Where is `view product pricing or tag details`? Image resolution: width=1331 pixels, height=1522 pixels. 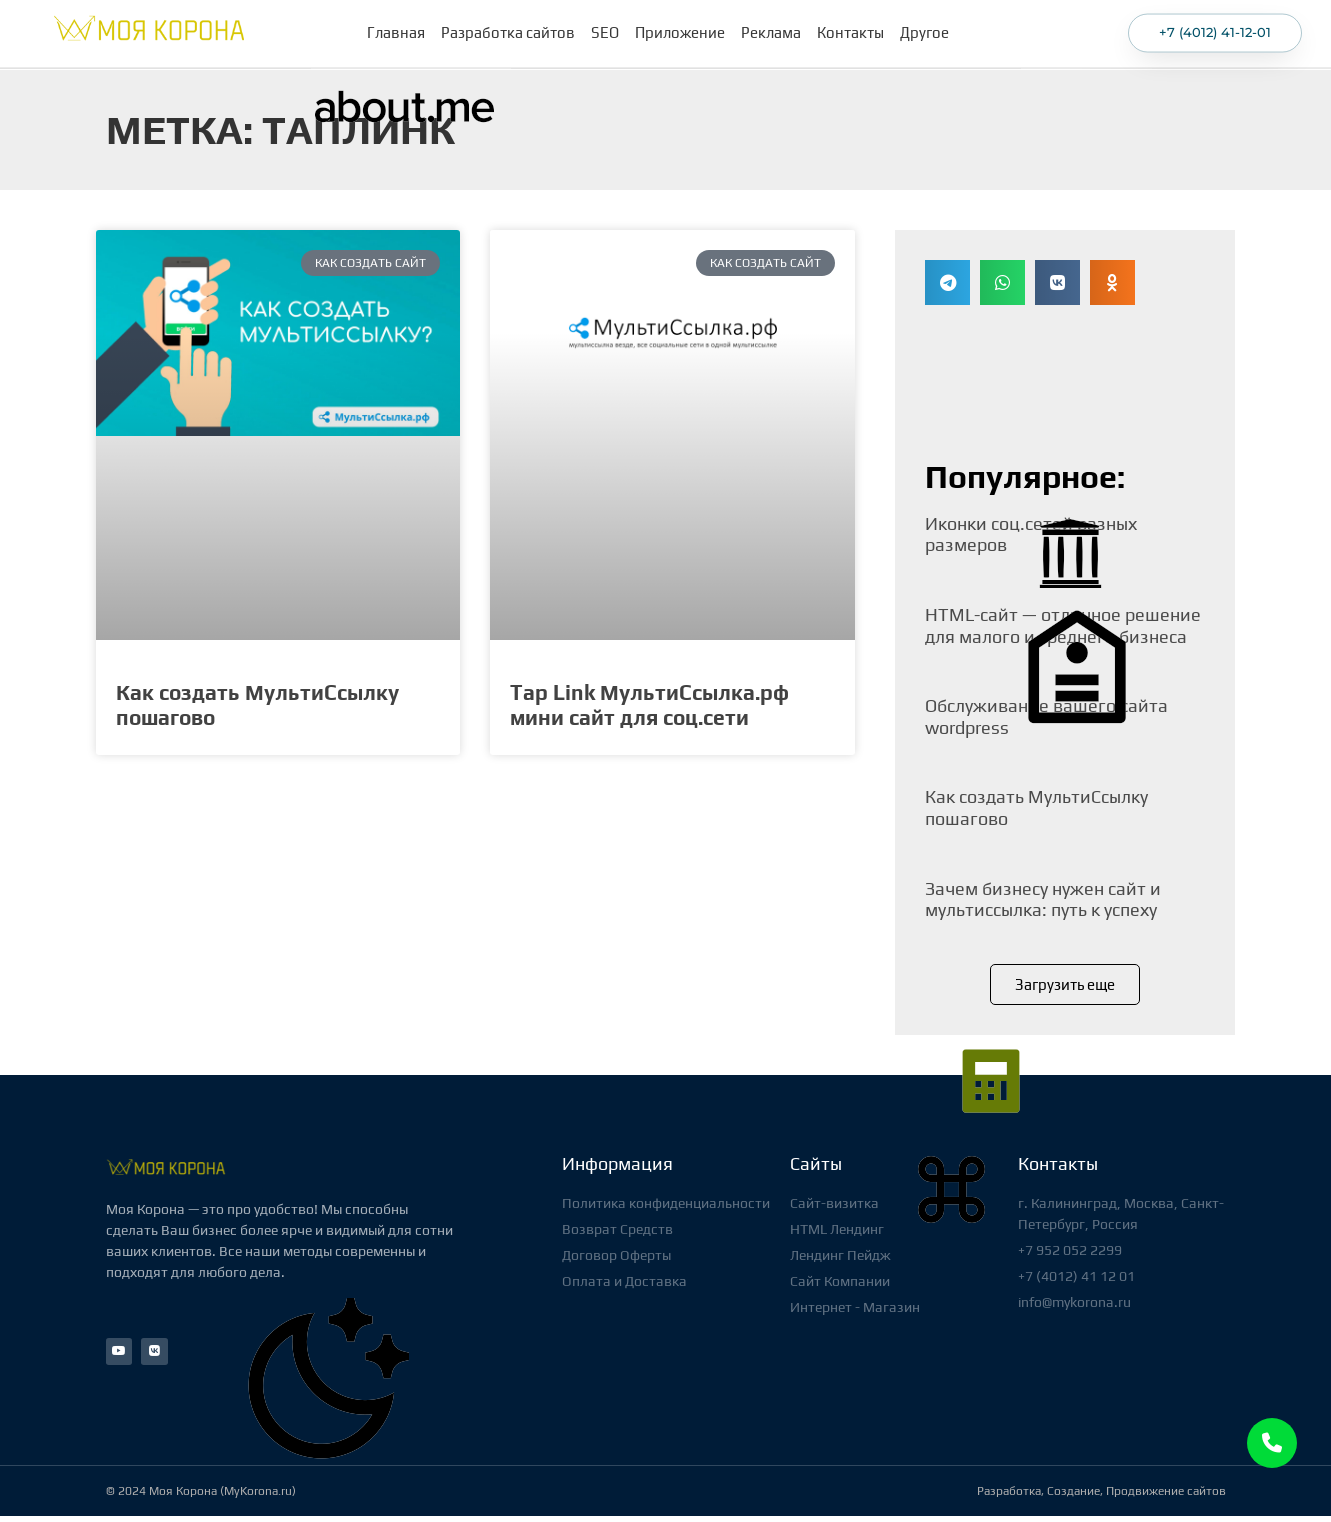 view product pricing or tag details is located at coordinates (1077, 669).